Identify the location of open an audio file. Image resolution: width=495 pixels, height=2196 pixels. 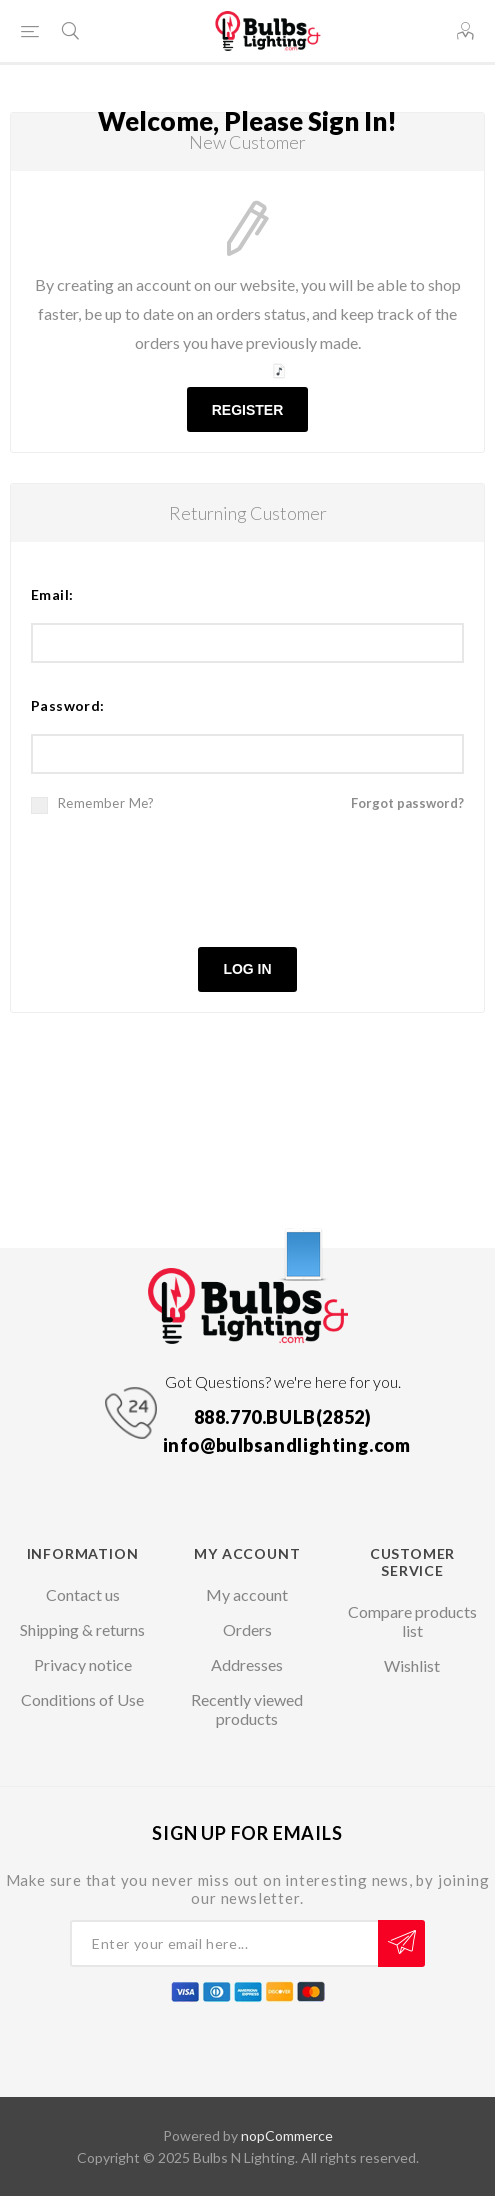
(279, 371).